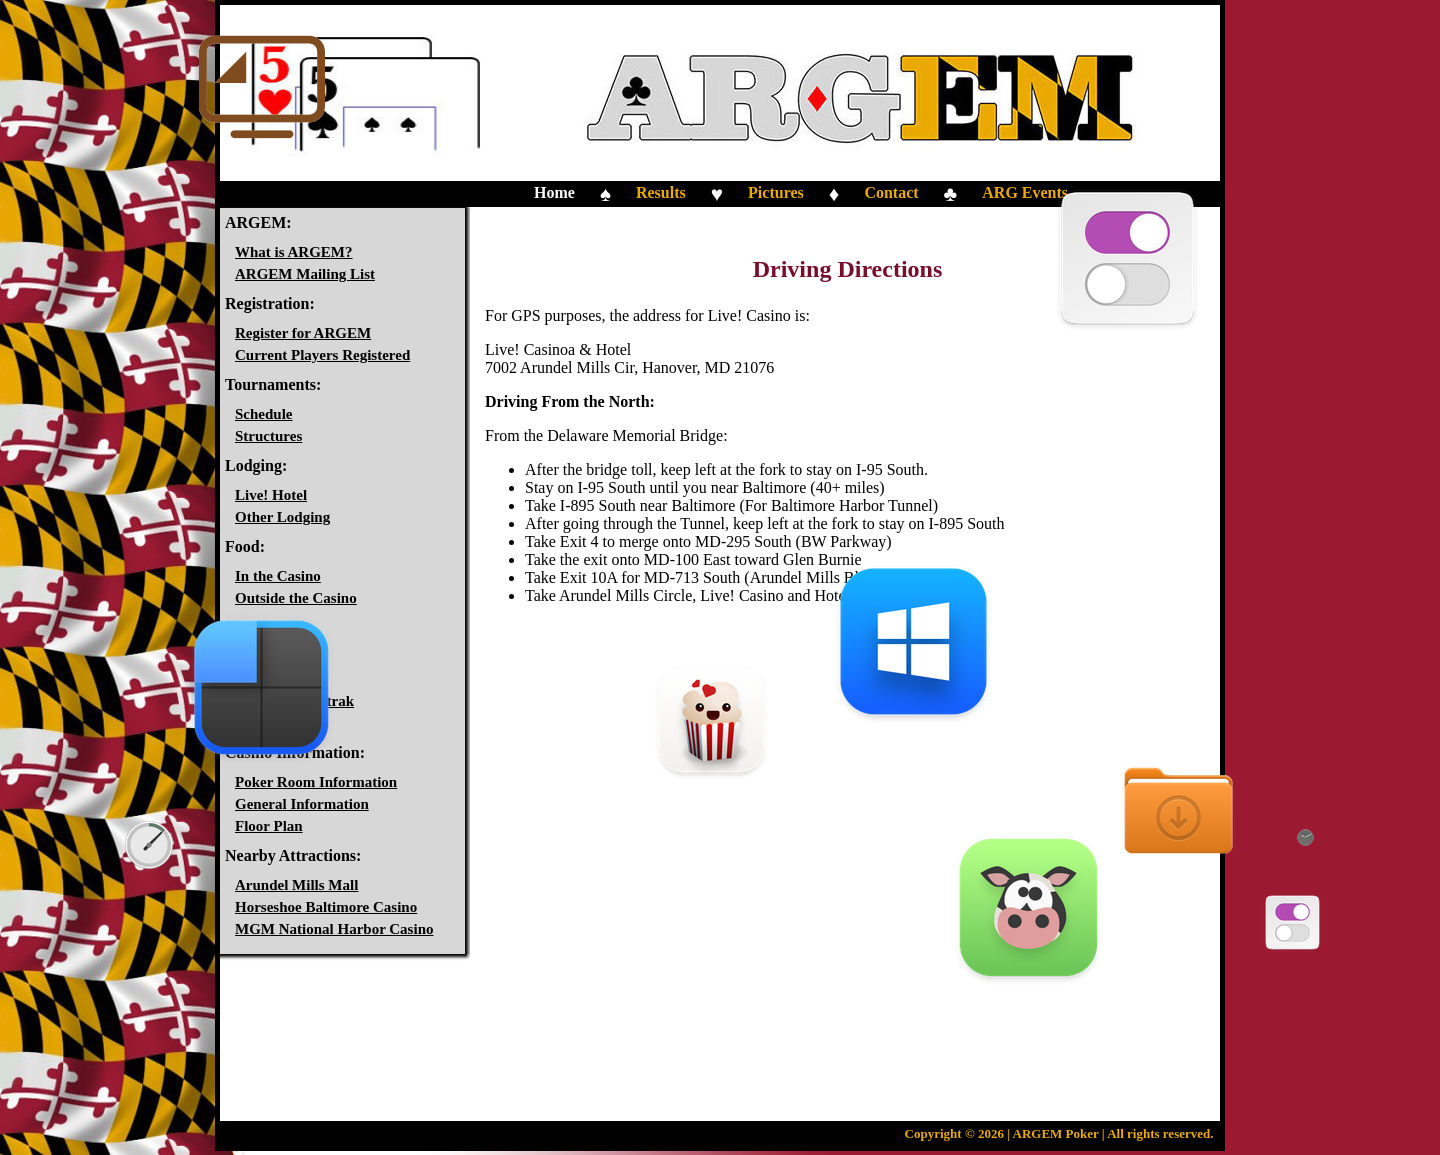 Image resolution: width=1440 pixels, height=1155 pixels. I want to click on open sysprof system profiler application, so click(149, 845).